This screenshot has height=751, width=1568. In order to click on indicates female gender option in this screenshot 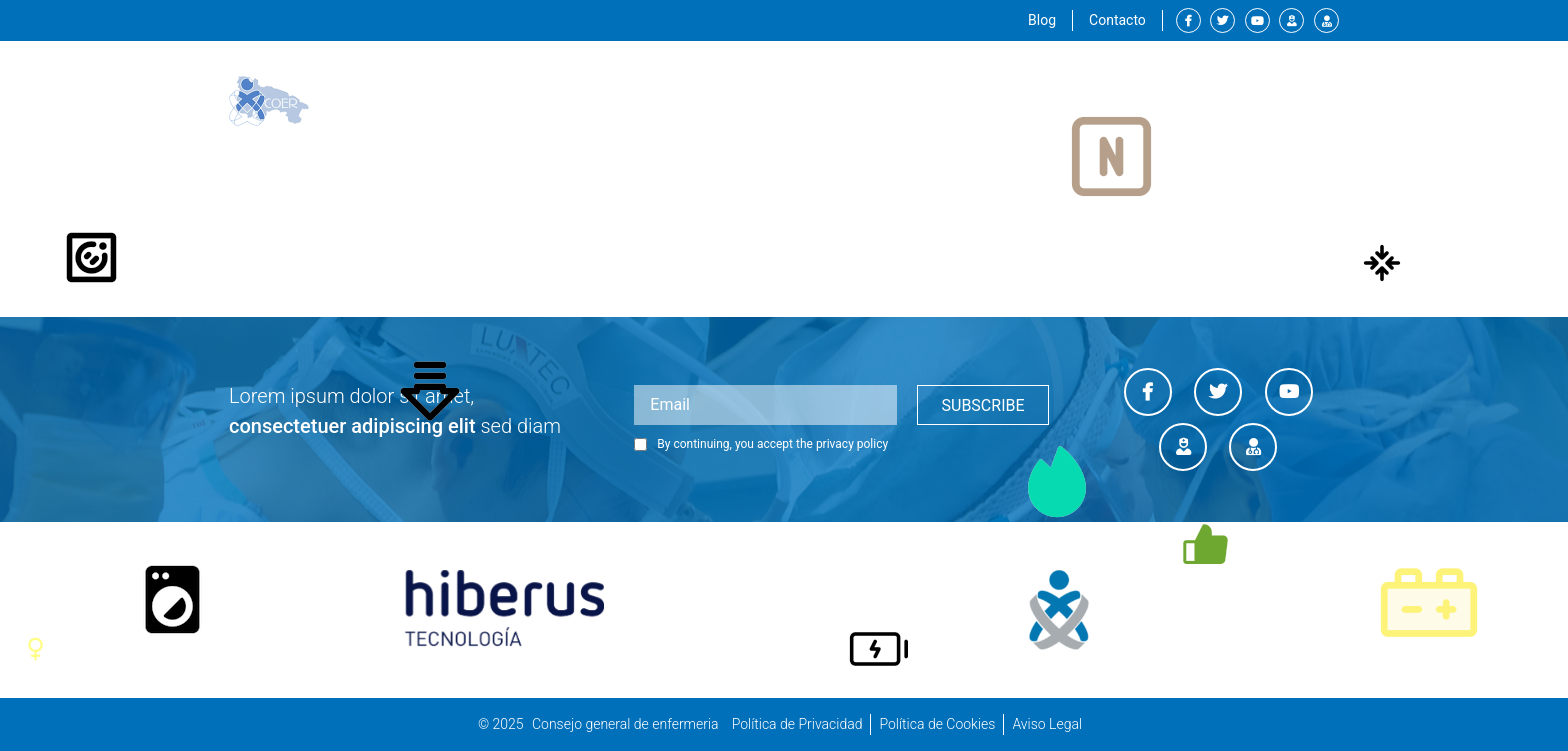, I will do `click(35, 648)`.